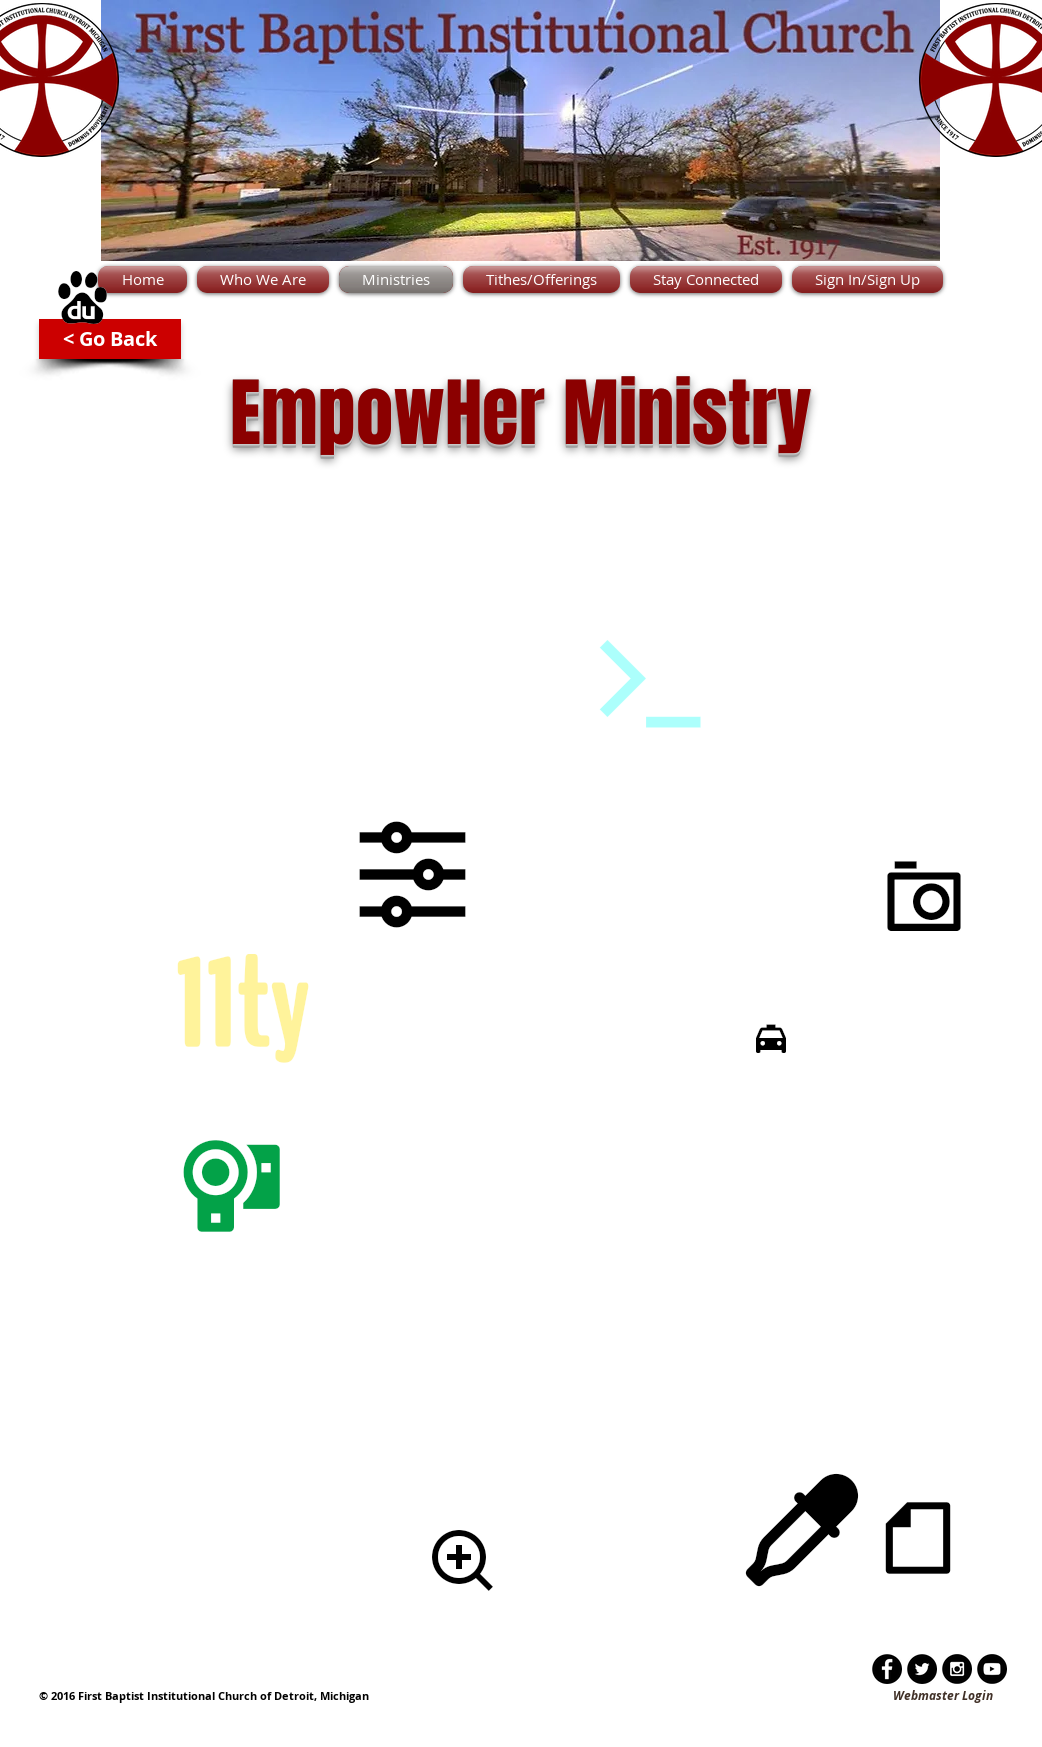 The image size is (1042, 1747). Describe the element at coordinates (924, 898) in the screenshot. I see `open camera to take a photo` at that location.